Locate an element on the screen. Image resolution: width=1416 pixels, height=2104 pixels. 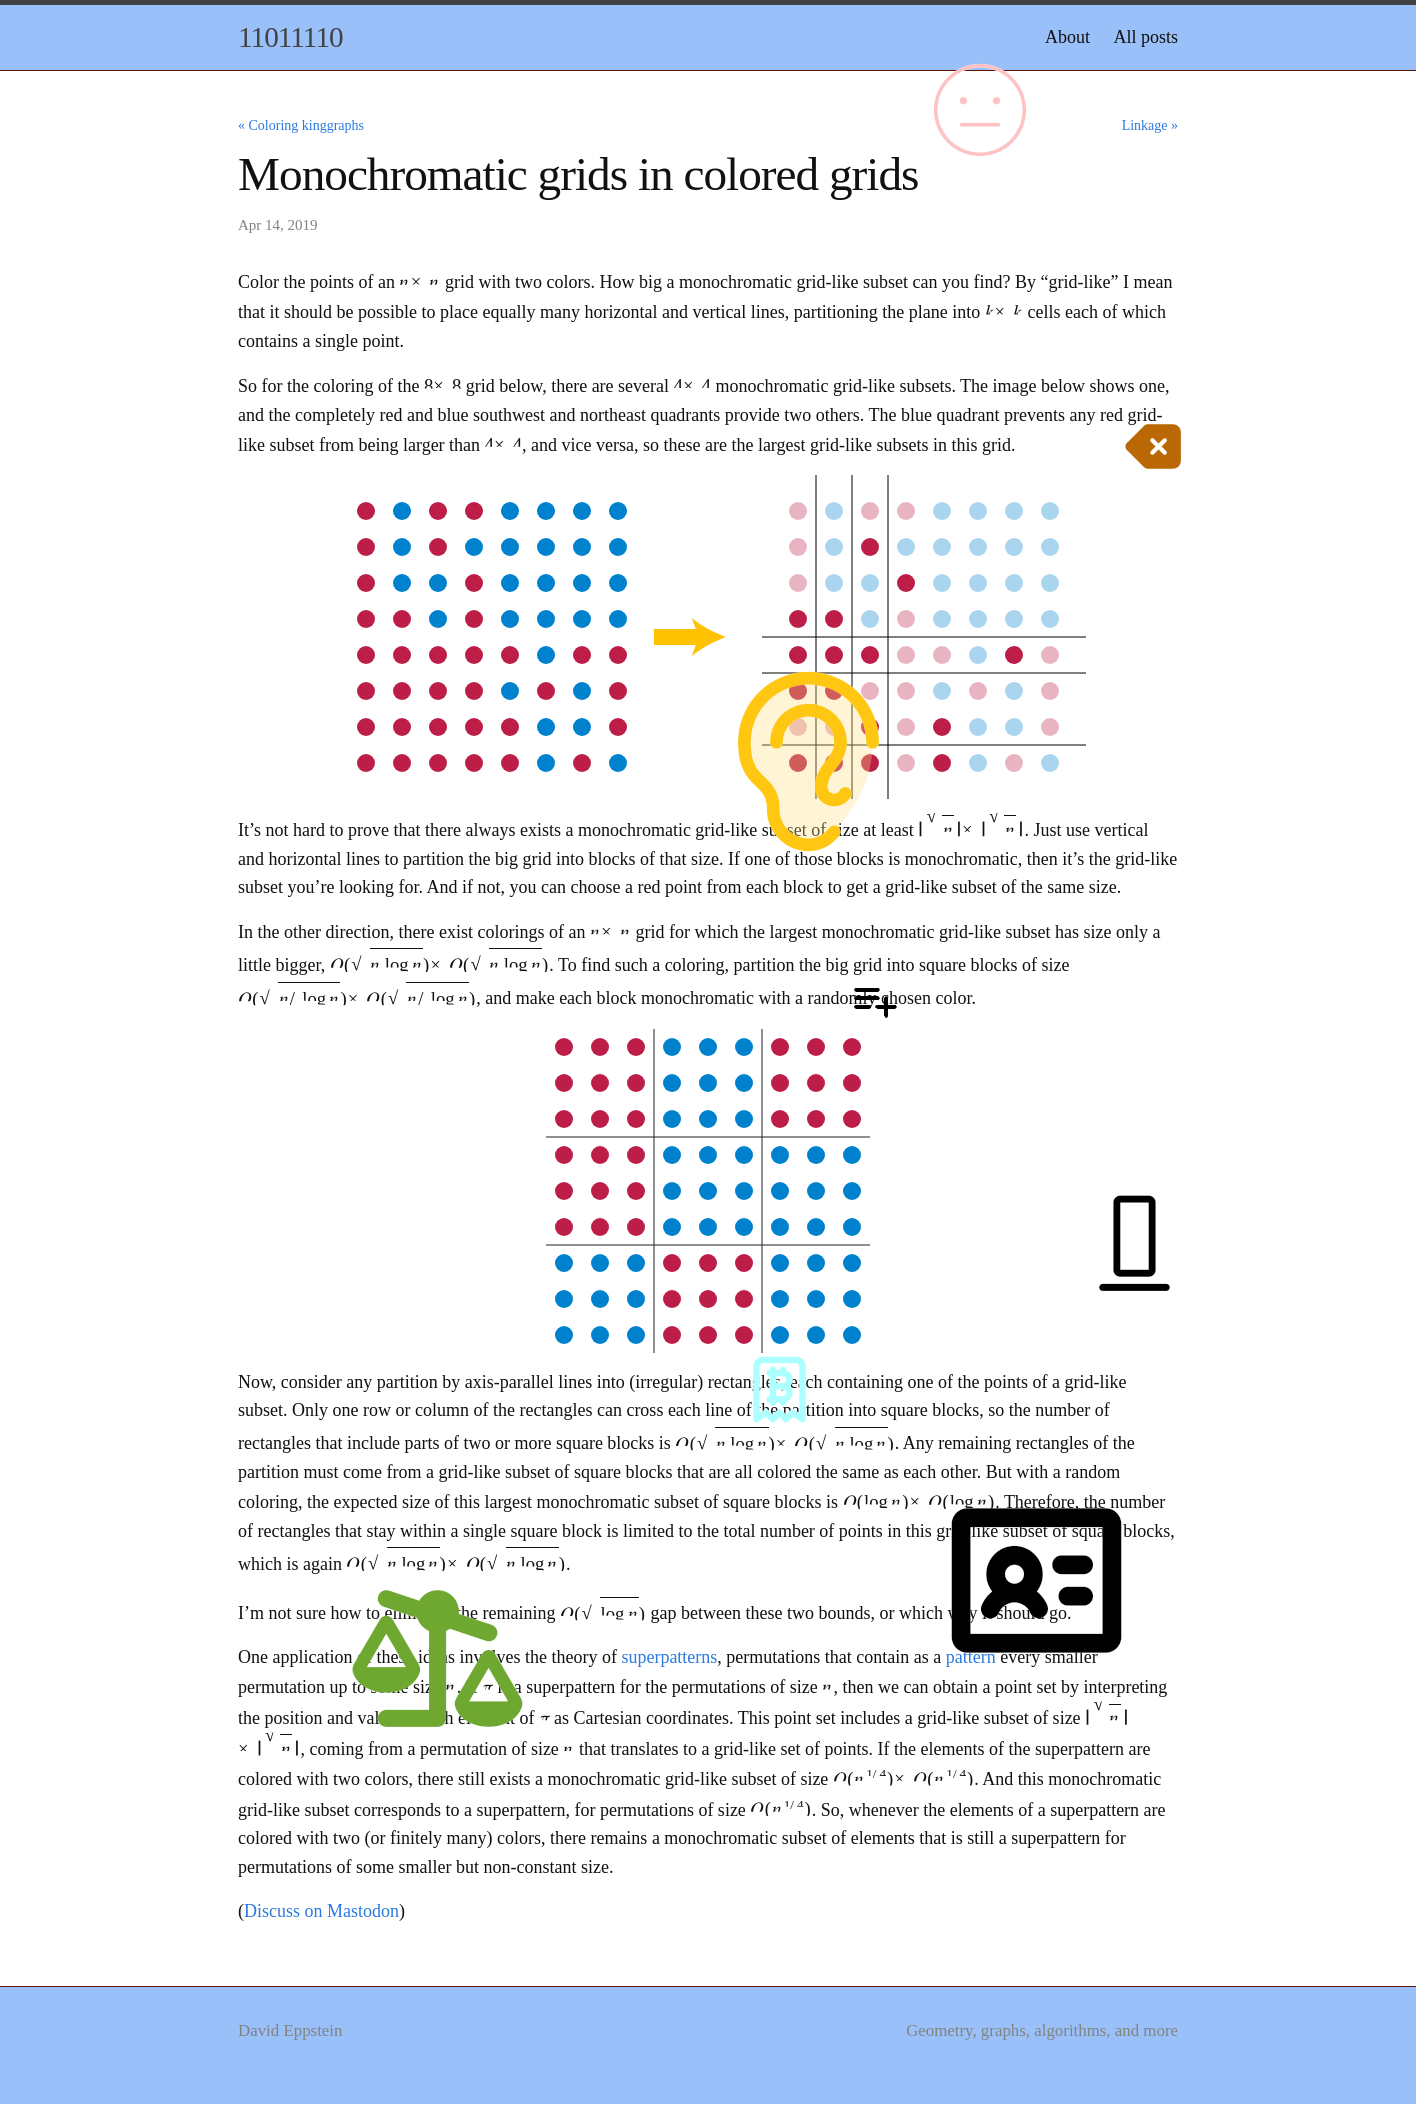
view your profile or account information is located at coordinates (1036, 1580).